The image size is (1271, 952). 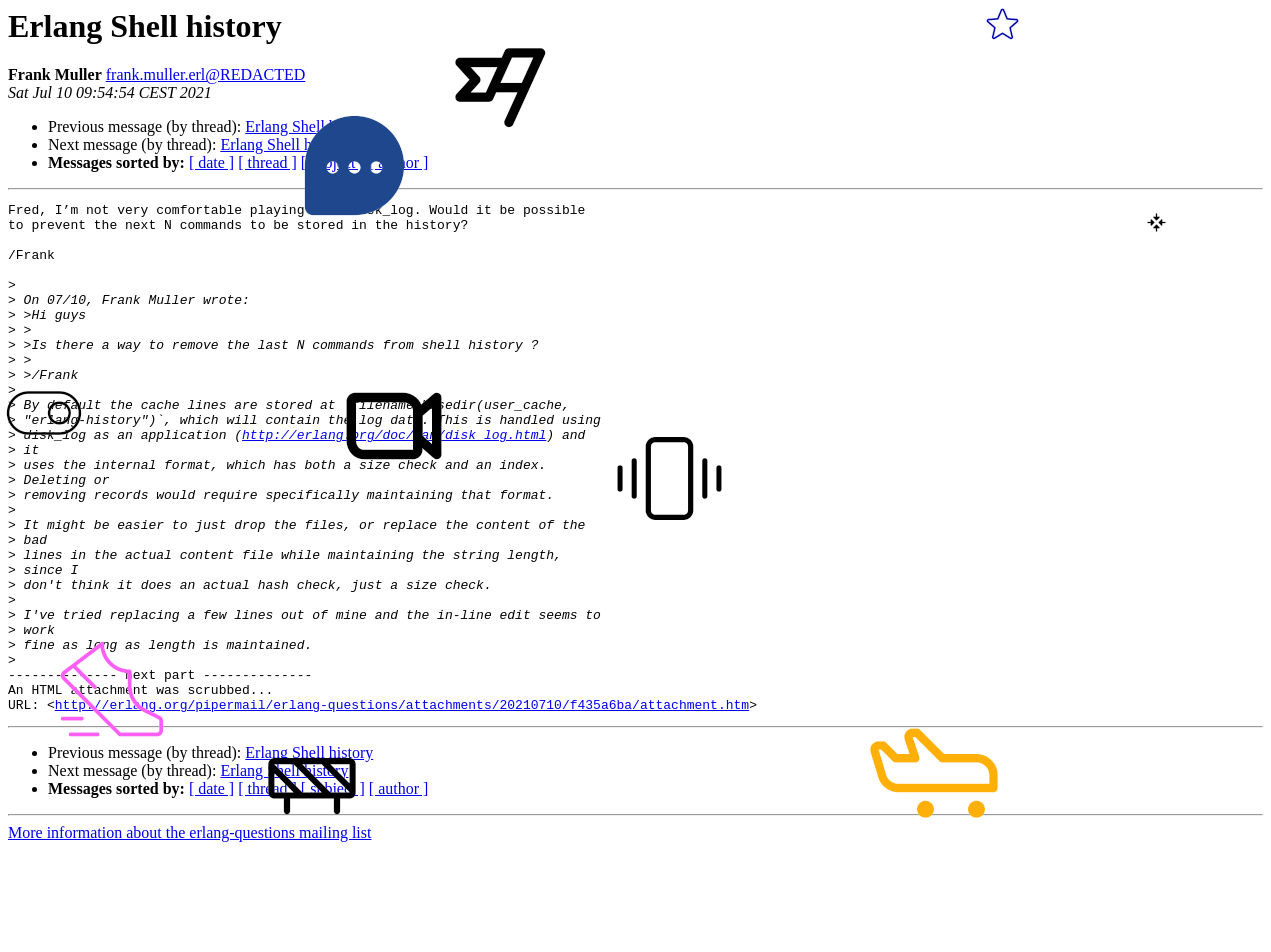 What do you see at coordinates (110, 695) in the screenshot?
I see `track your running or walking activity` at bounding box center [110, 695].